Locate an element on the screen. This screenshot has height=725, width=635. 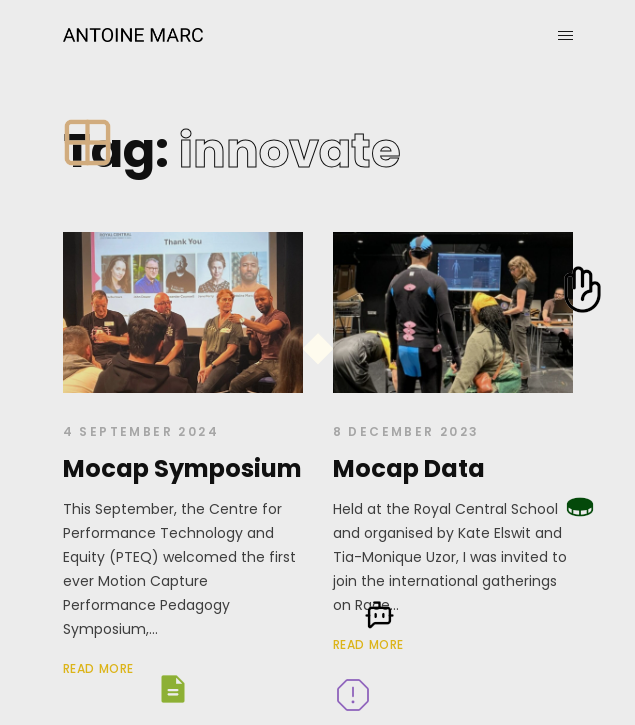
indicates a warning or critical alert is located at coordinates (353, 695).